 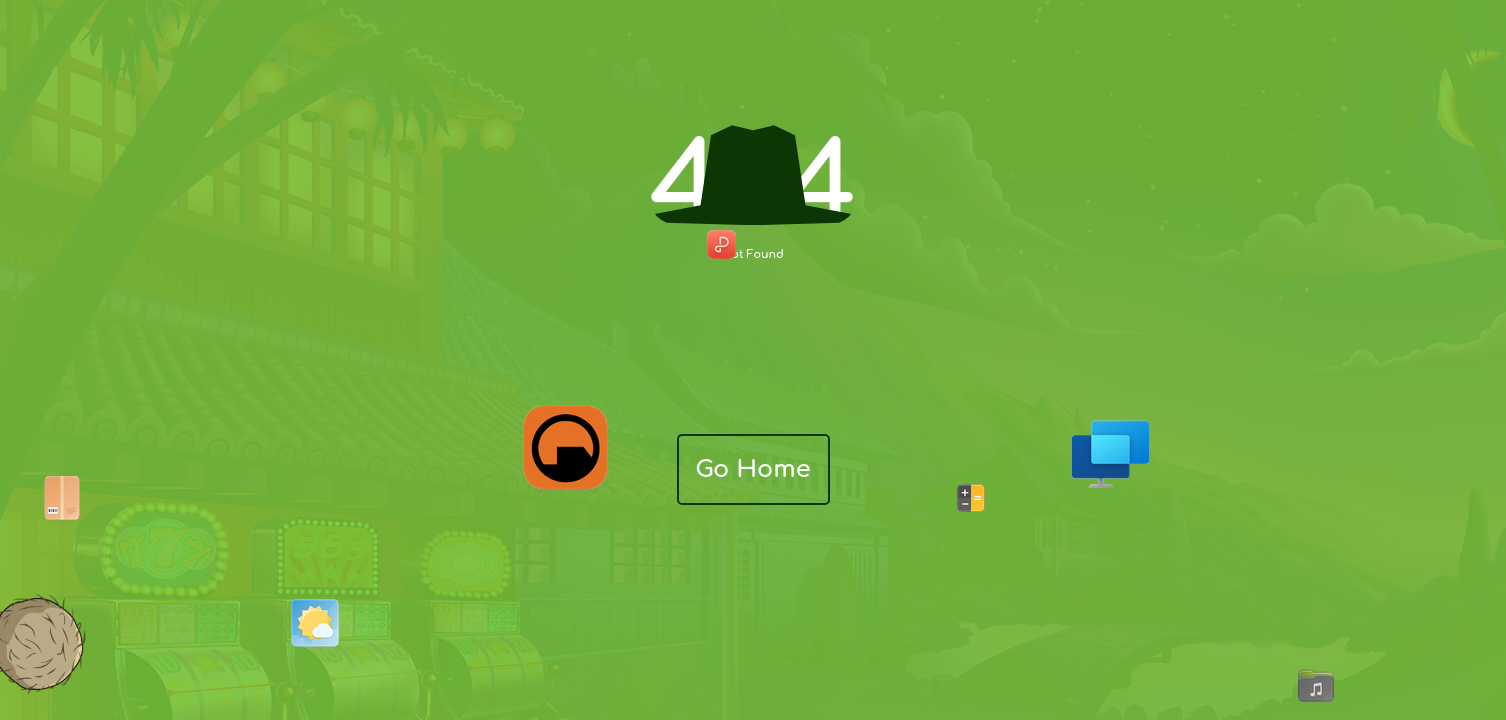 What do you see at coordinates (1110, 449) in the screenshot?
I see `open windows quick assist app` at bounding box center [1110, 449].